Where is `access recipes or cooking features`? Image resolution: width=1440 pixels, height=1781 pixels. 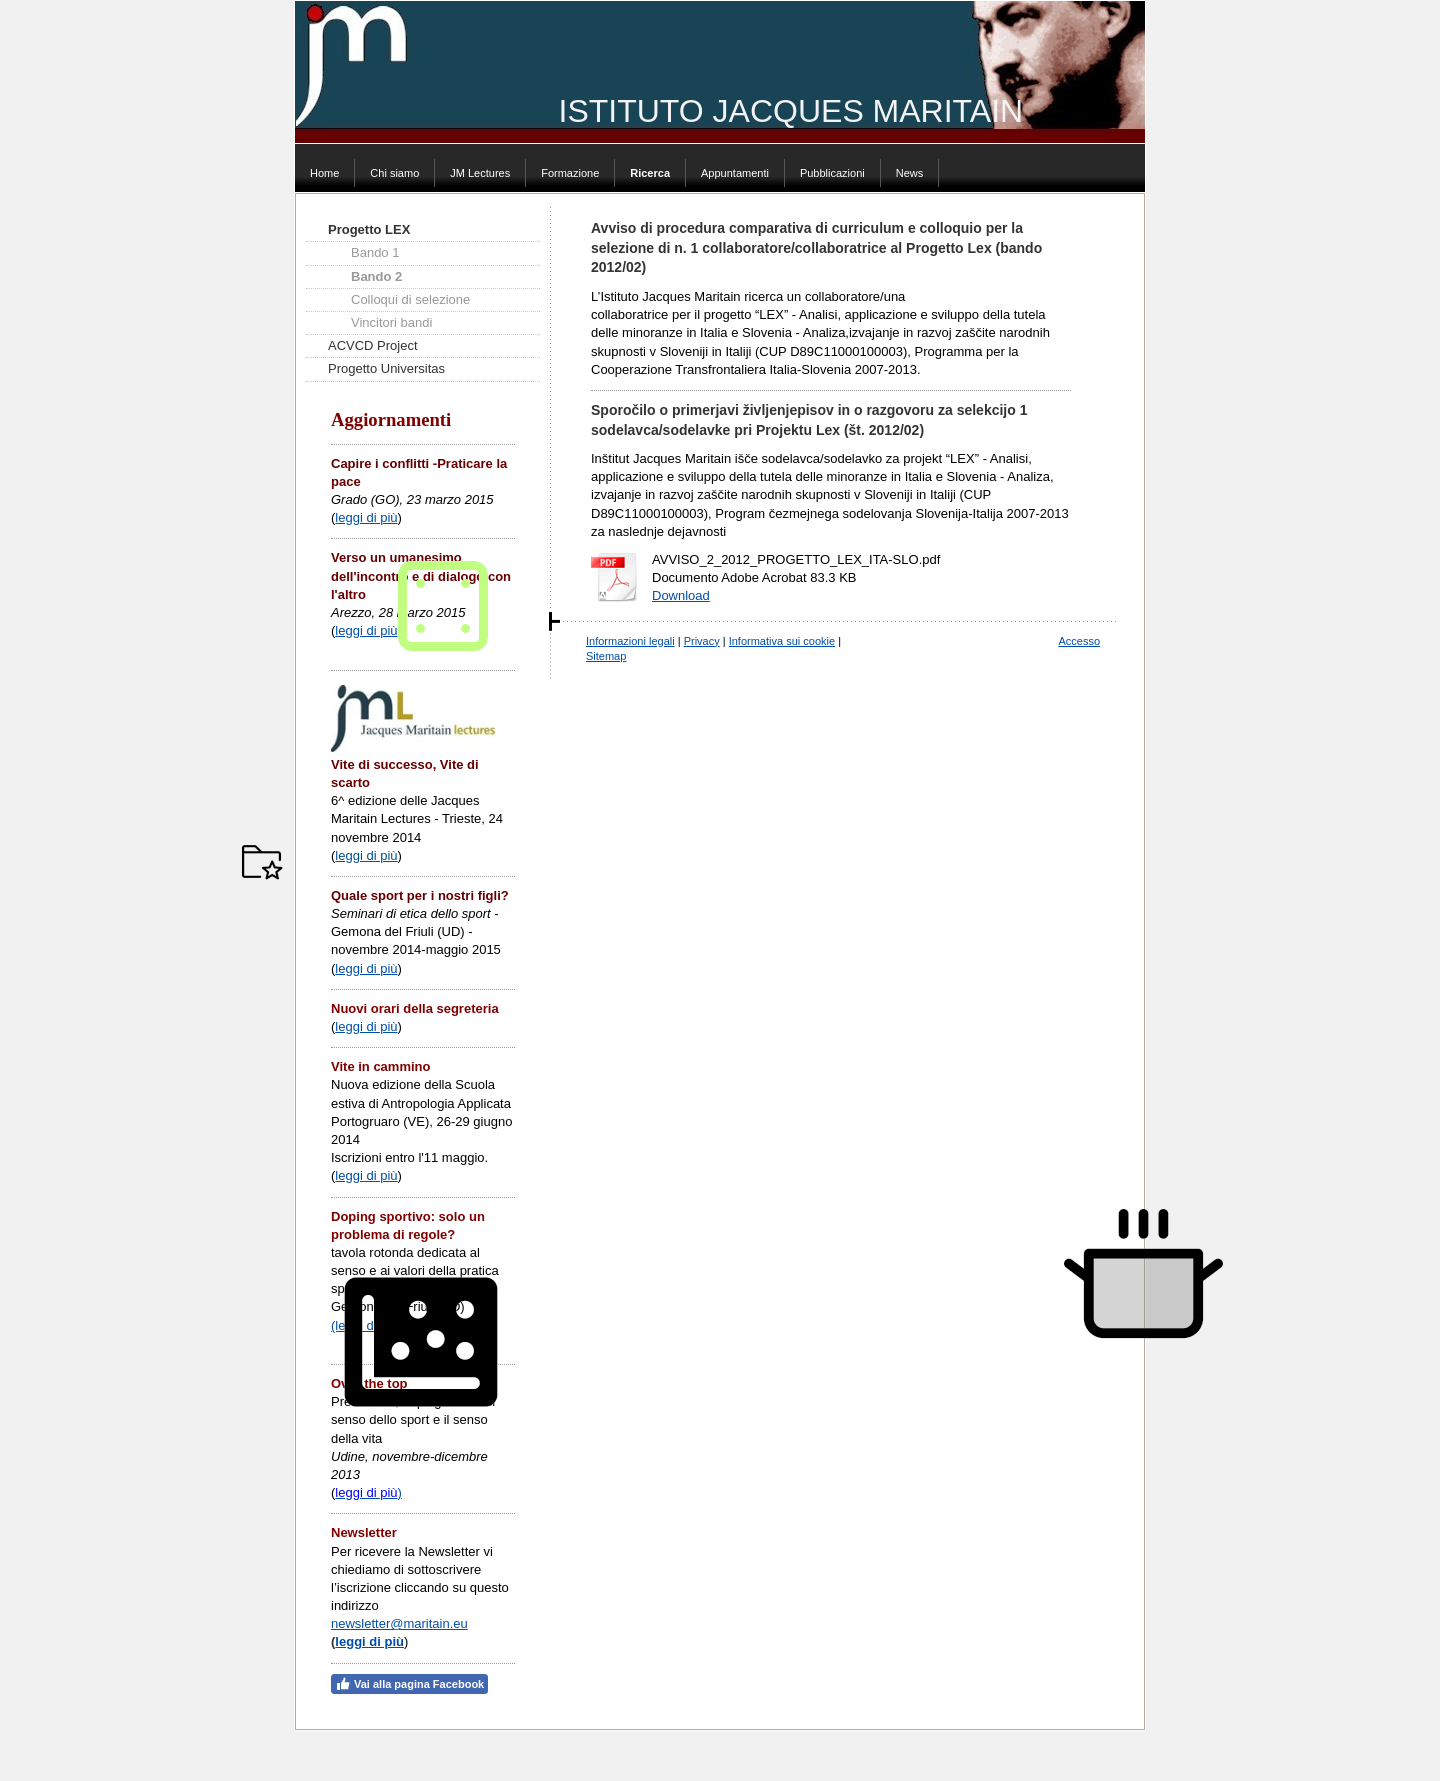
access recipes or cooking features is located at coordinates (1143, 1283).